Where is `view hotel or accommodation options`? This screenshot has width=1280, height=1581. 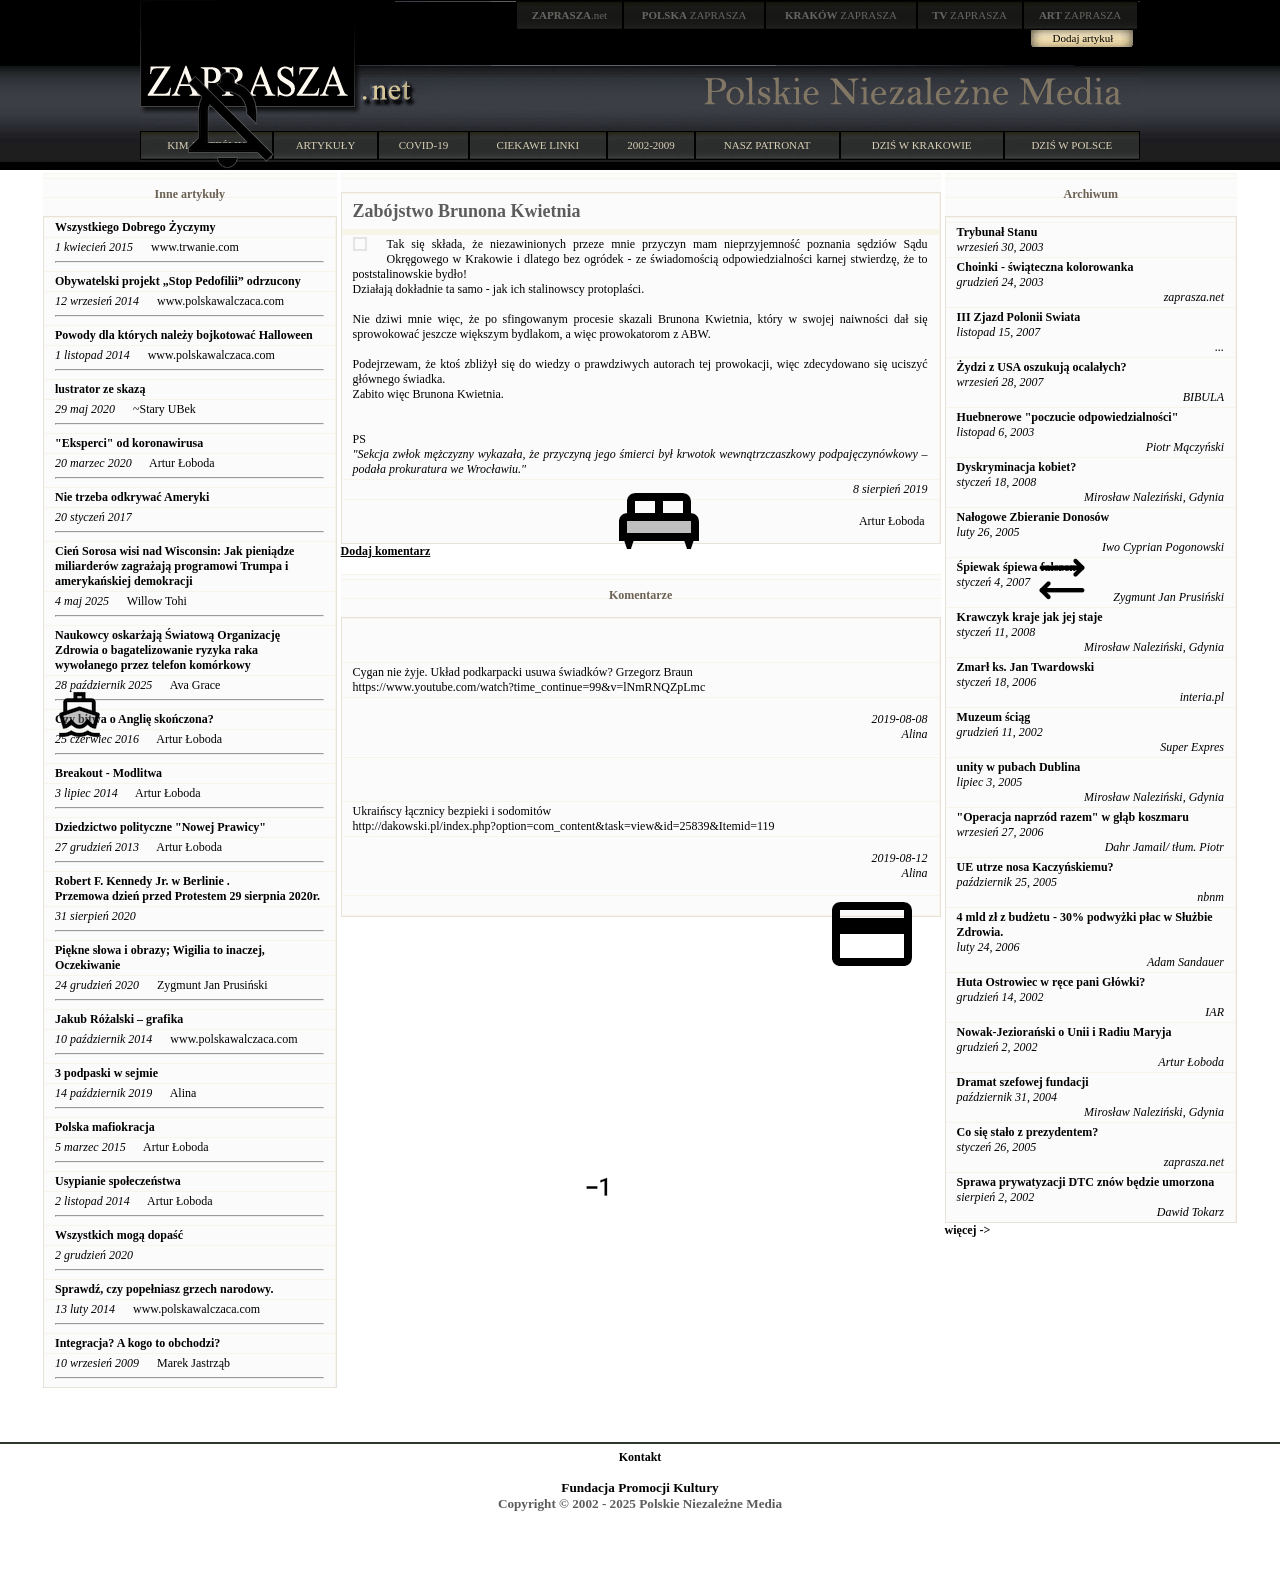 view hotel or accommodation options is located at coordinates (659, 521).